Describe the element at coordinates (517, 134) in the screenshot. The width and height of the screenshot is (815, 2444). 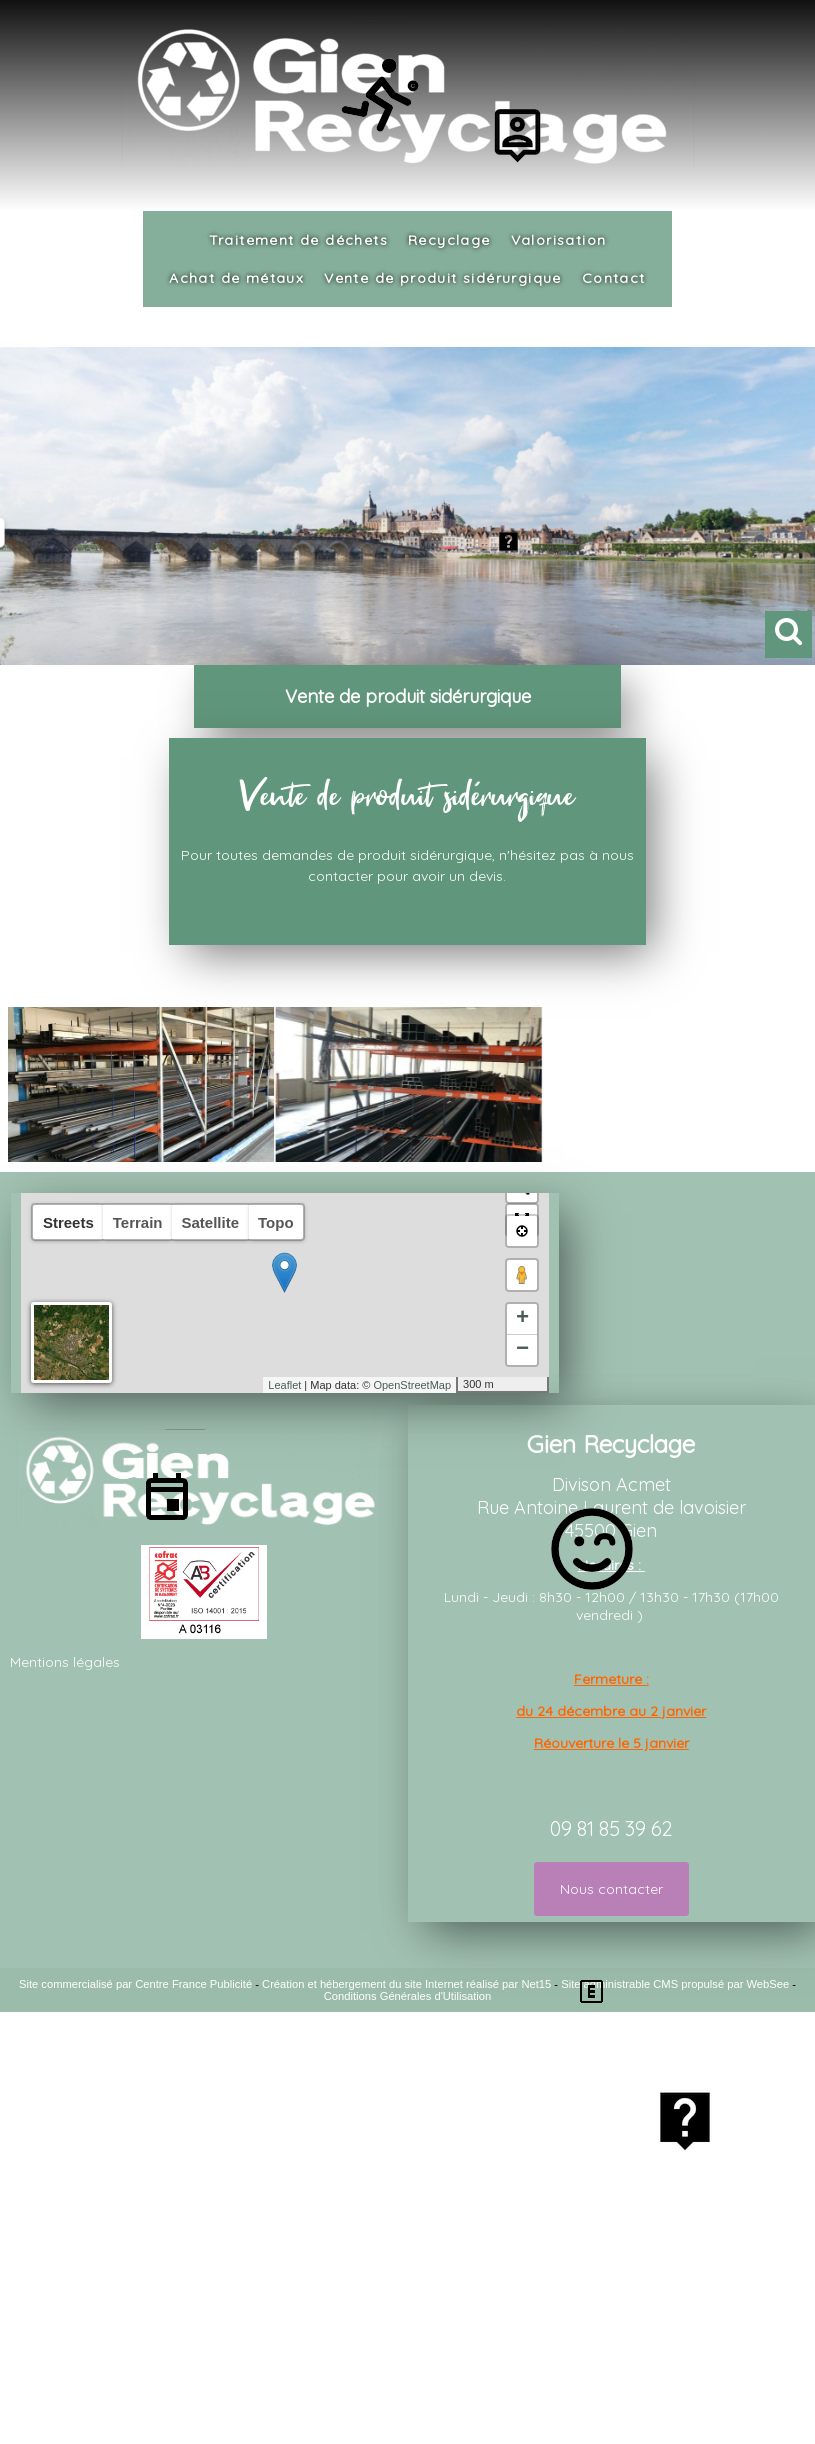
I see `view a person's location on the map` at that location.